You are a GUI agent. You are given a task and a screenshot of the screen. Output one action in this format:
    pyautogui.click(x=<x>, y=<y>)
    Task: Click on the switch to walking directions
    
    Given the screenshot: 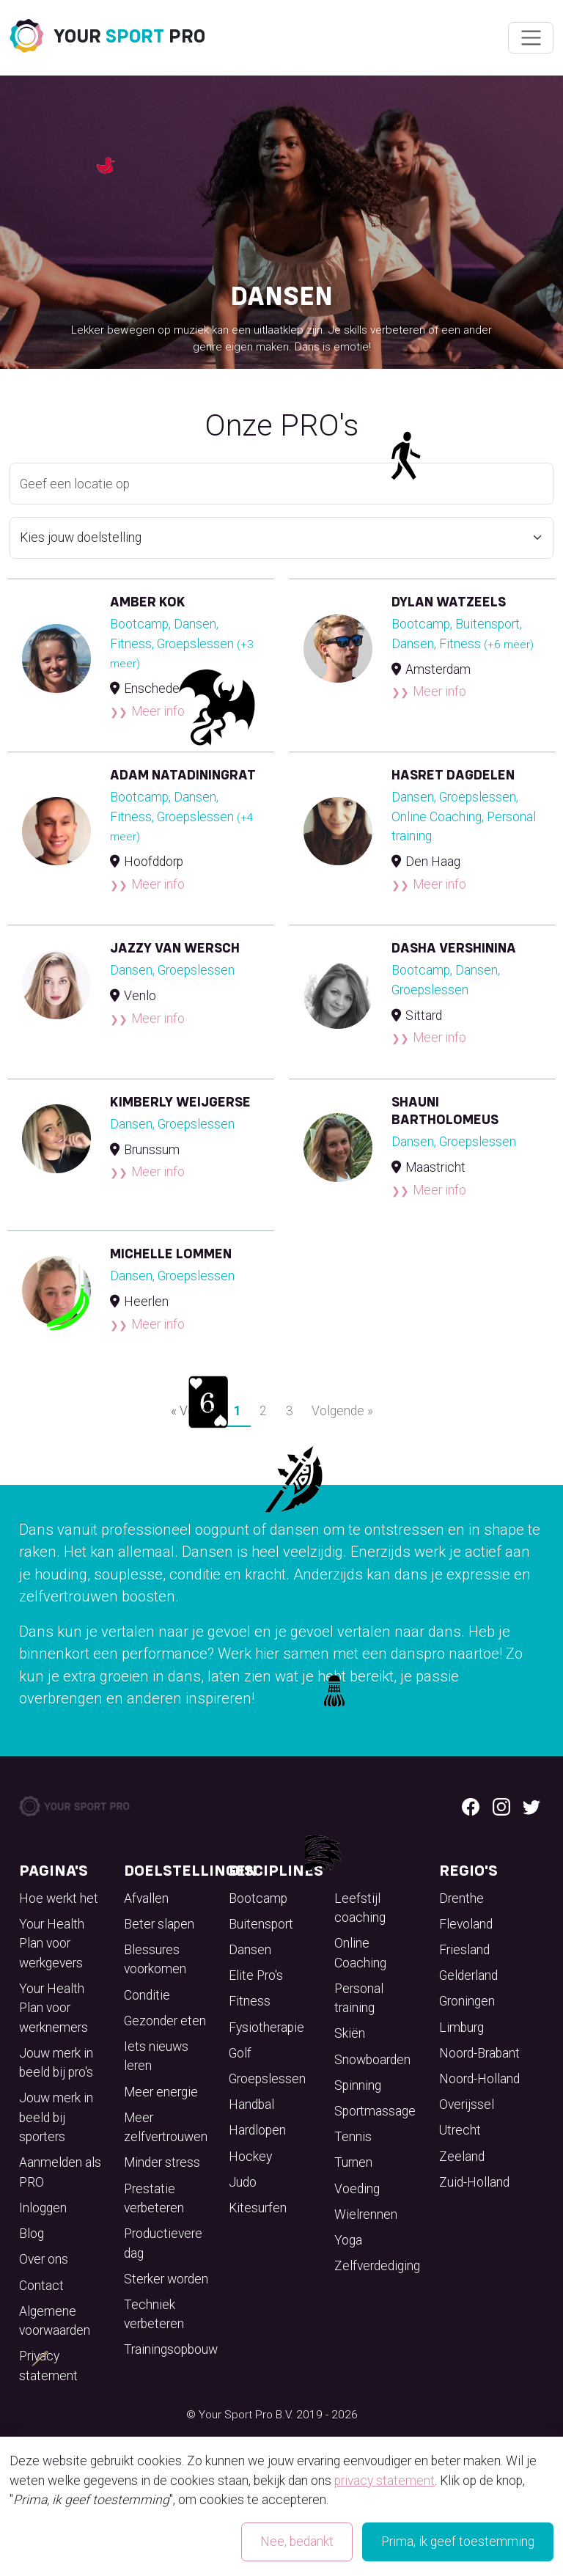 What is the action you would take?
    pyautogui.click(x=405, y=455)
    